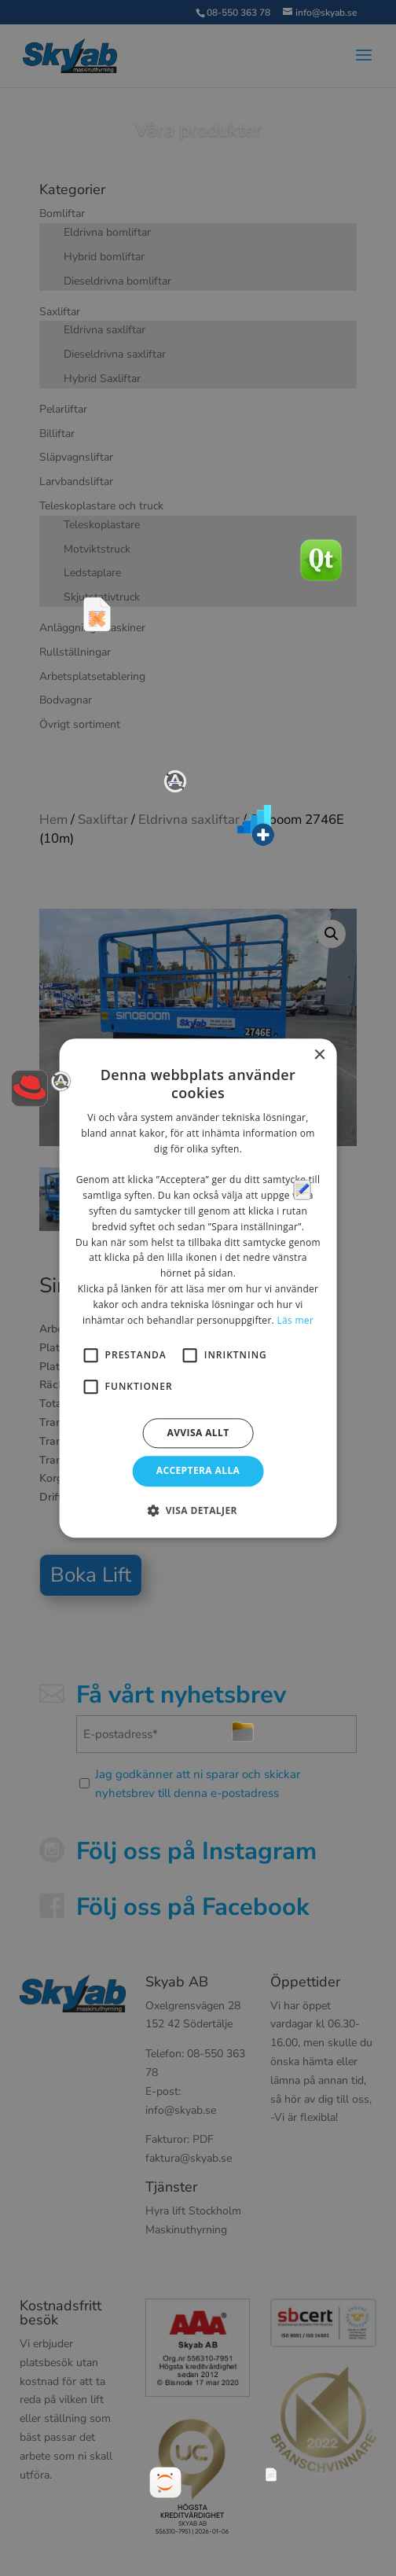 This screenshot has height=2576, width=396. Describe the element at coordinates (29, 1088) in the screenshot. I see `open Red Hat Enterprise Linux application` at that location.